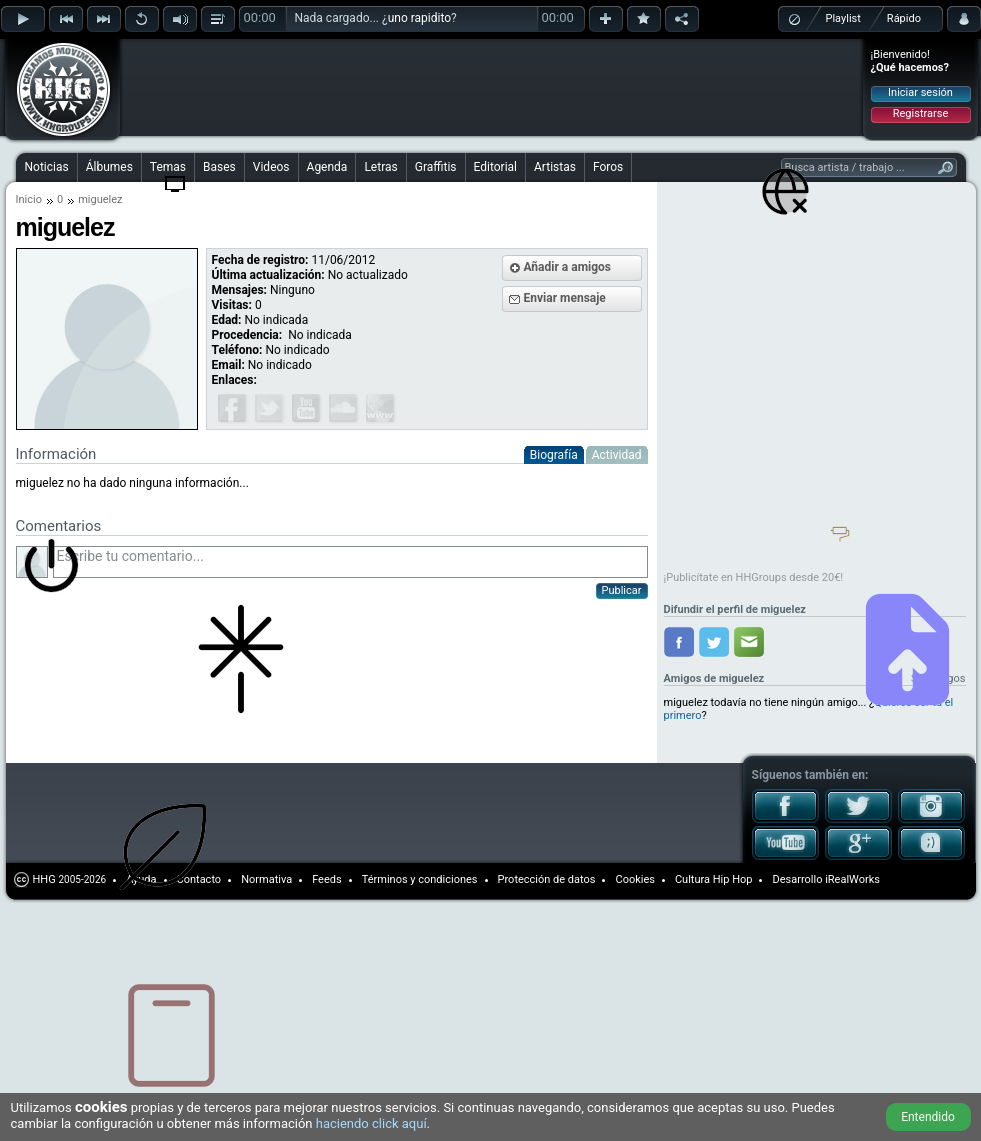 This screenshot has width=981, height=1141. I want to click on power on or off the device, so click(51, 565).